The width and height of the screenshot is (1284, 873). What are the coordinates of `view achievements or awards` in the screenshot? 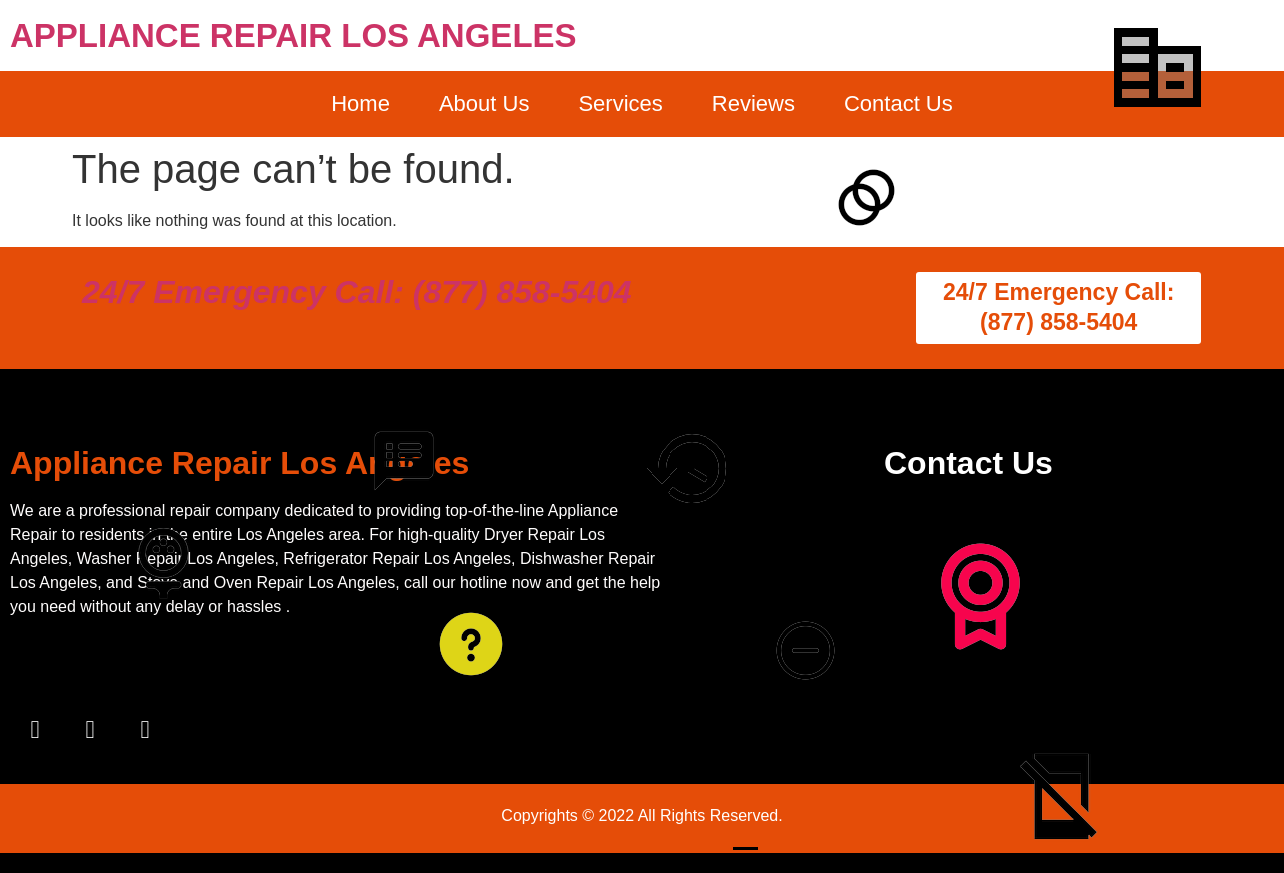 It's located at (980, 596).